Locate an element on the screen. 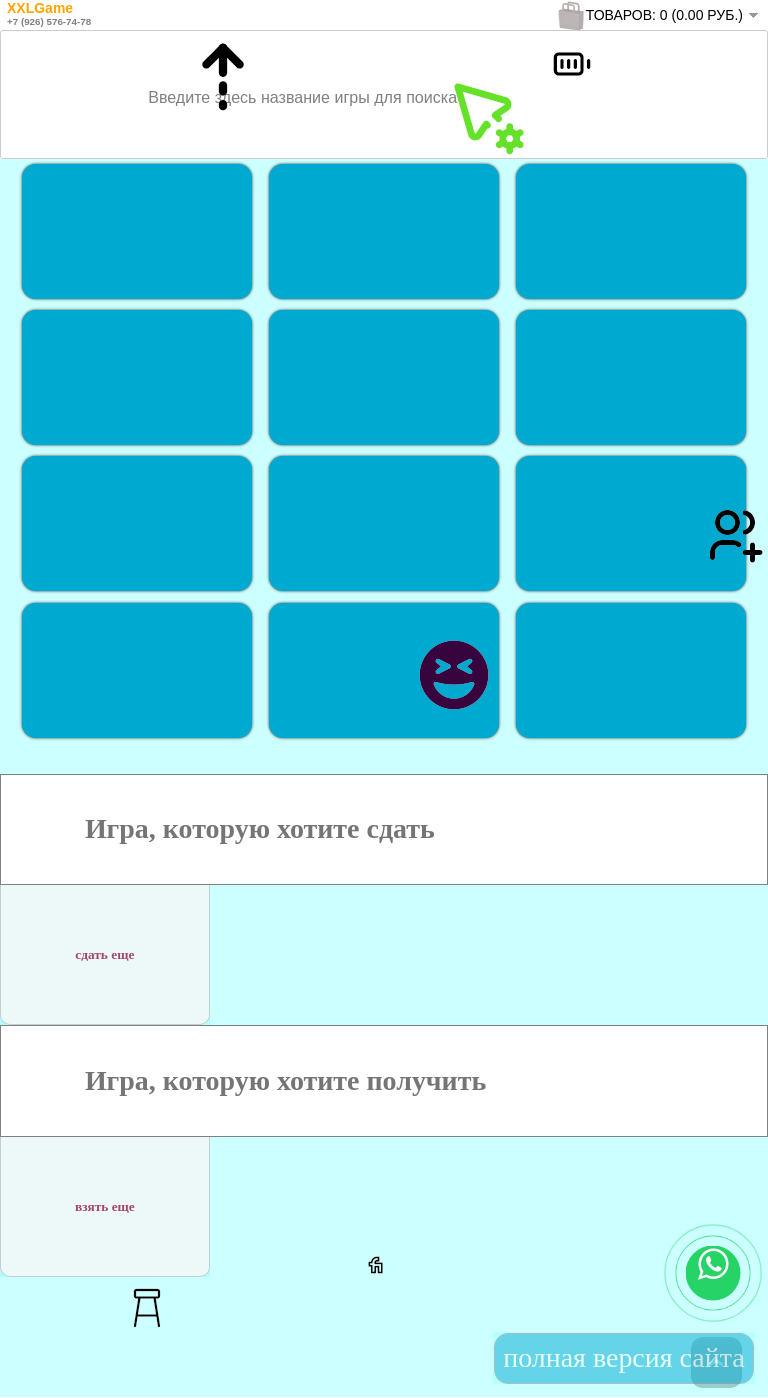  open fiverr freelance marketplace is located at coordinates (376, 1265).